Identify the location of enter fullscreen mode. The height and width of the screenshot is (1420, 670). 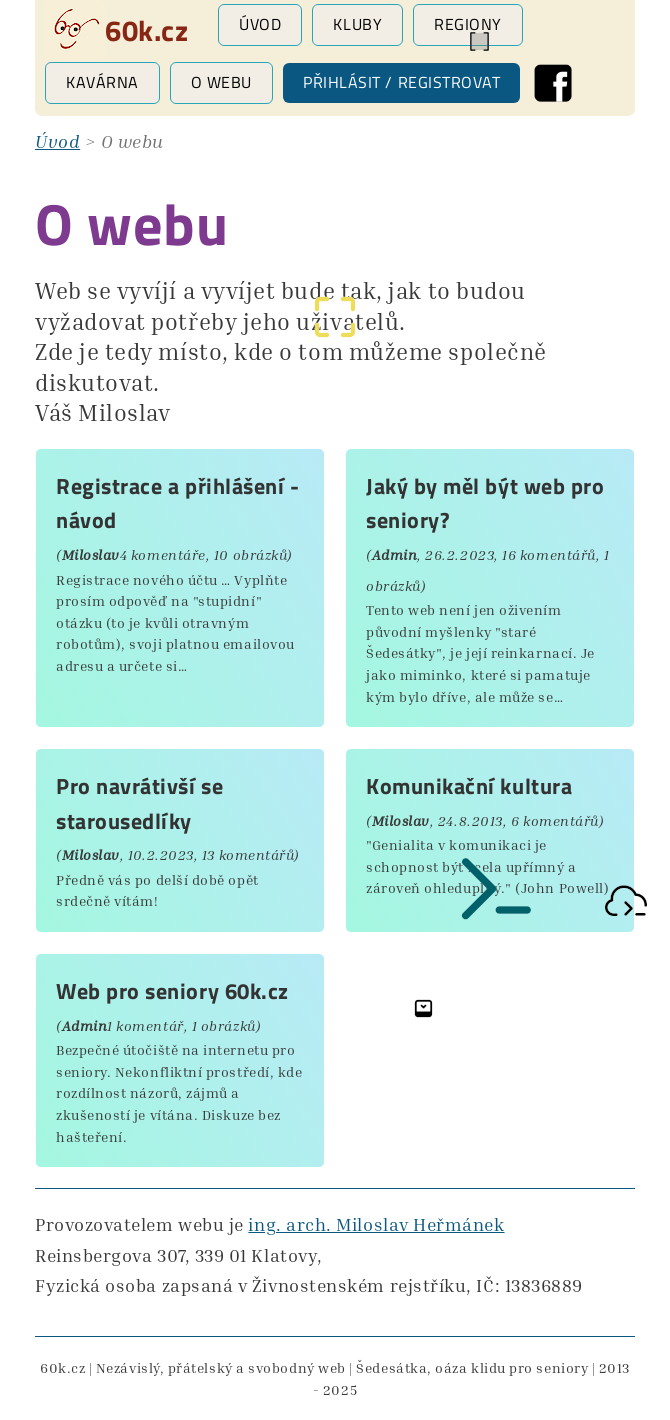
(335, 317).